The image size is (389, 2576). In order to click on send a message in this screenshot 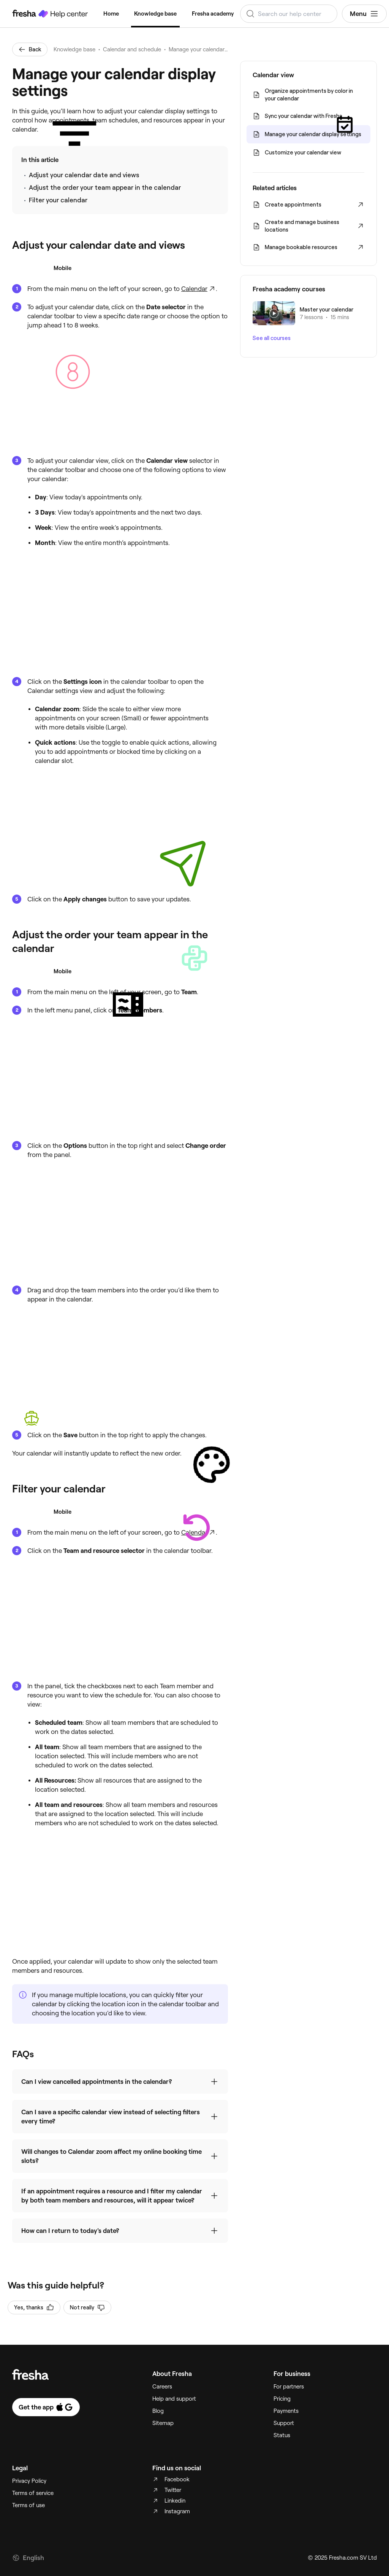, I will do `click(184, 862)`.